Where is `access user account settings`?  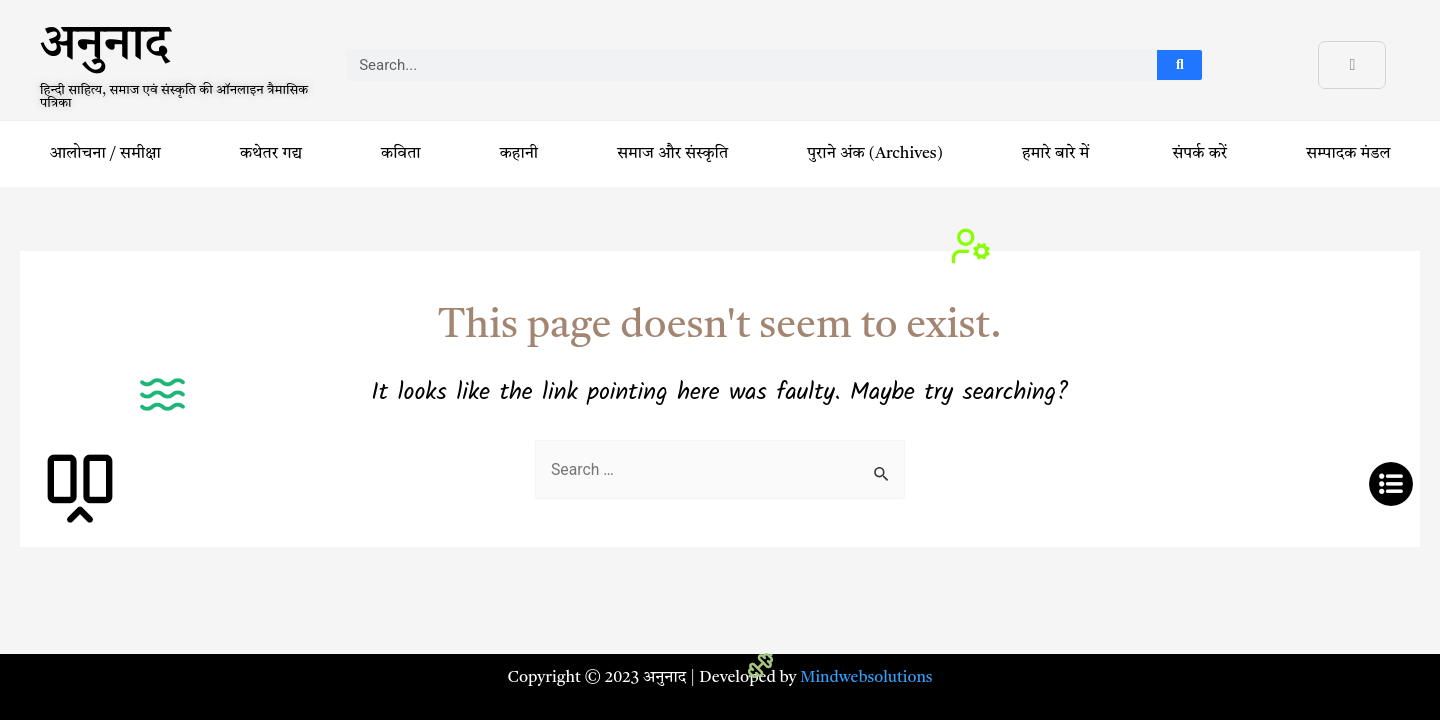 access user account settings is located at coordinates (971, 246).